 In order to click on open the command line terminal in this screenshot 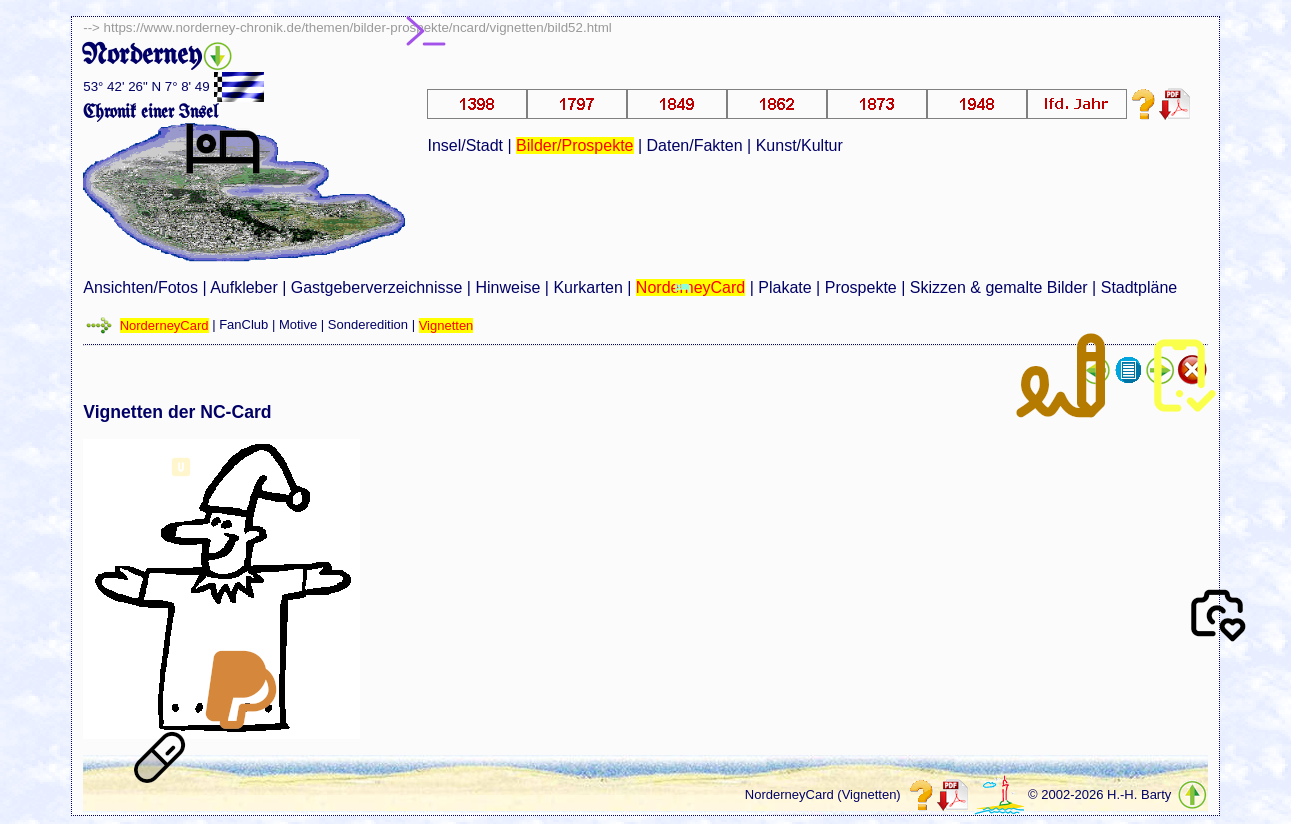, I will do `click(426, 31)`.